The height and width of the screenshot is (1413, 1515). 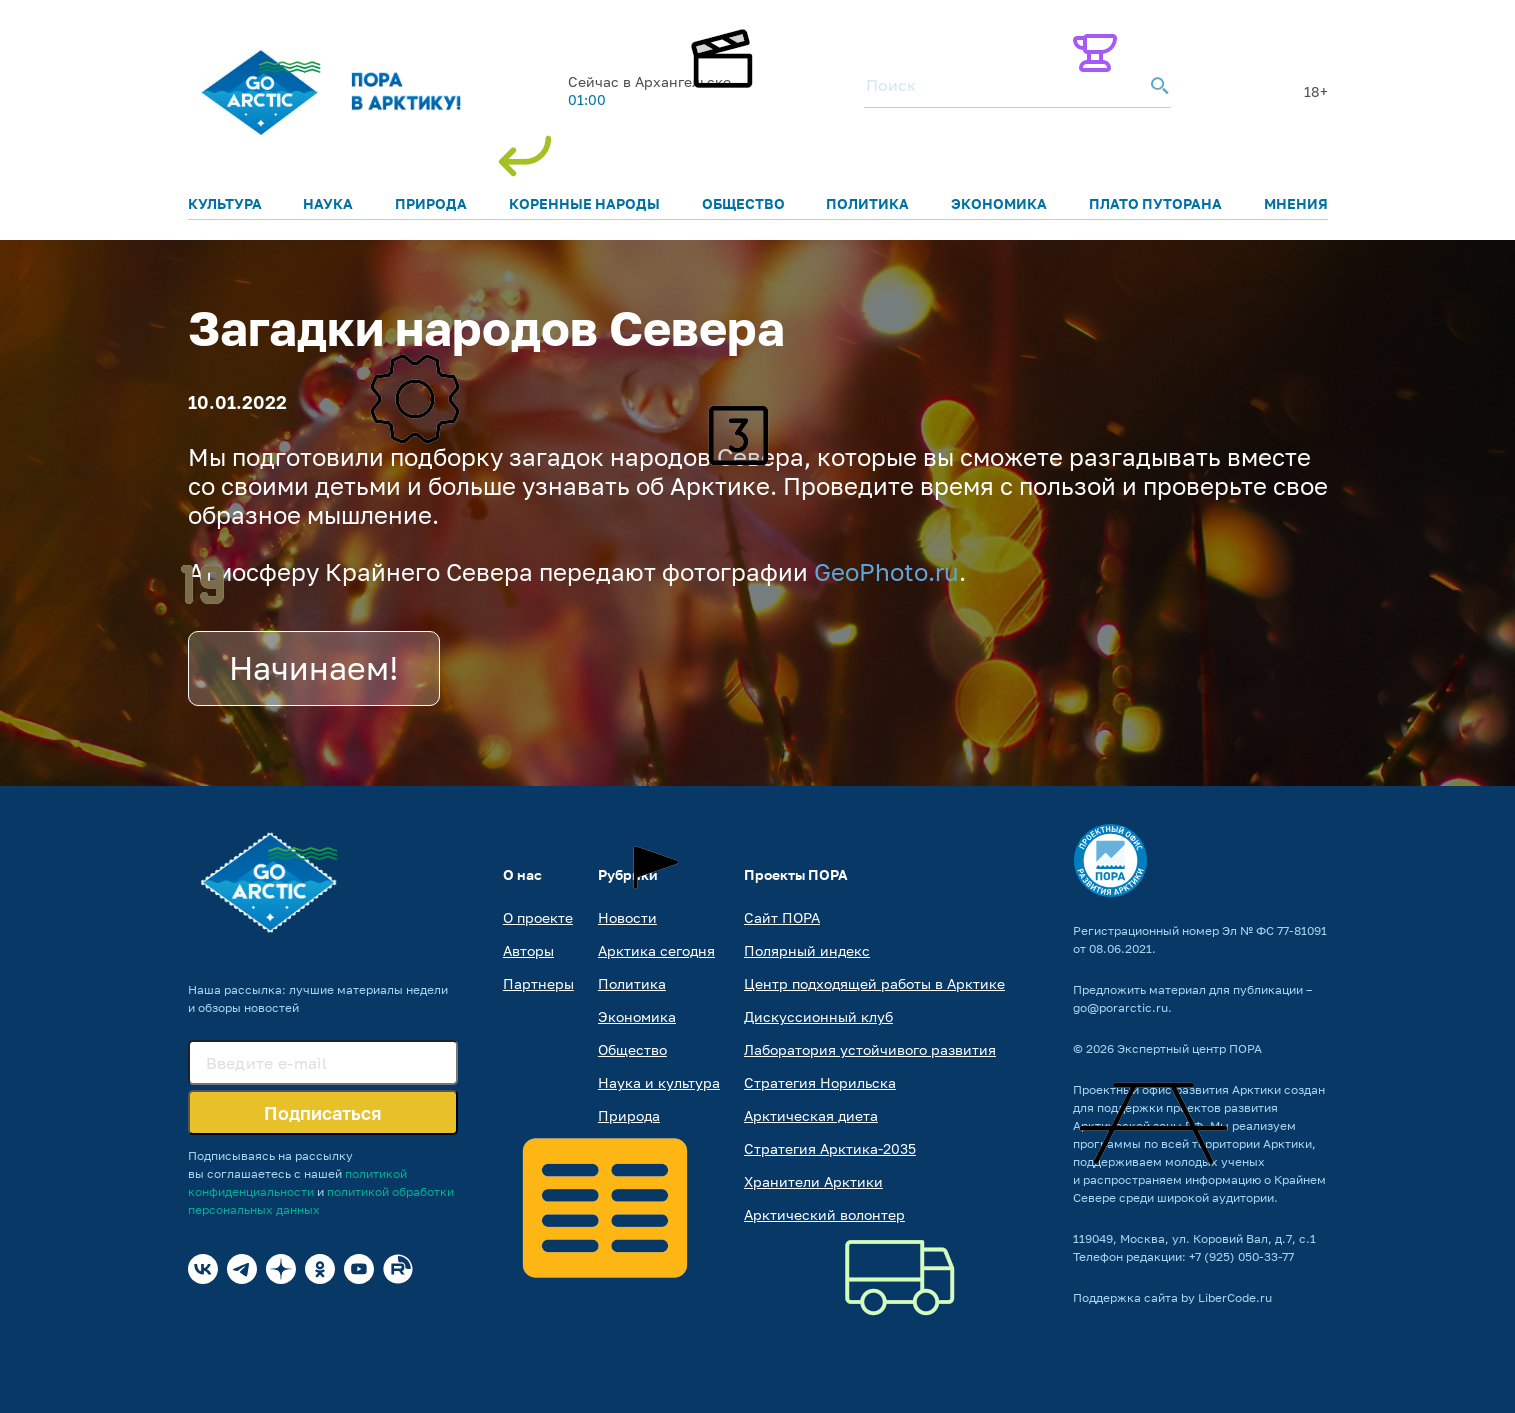 I want to click on switch to multi-column text layout, so click(x=605, y=1208).